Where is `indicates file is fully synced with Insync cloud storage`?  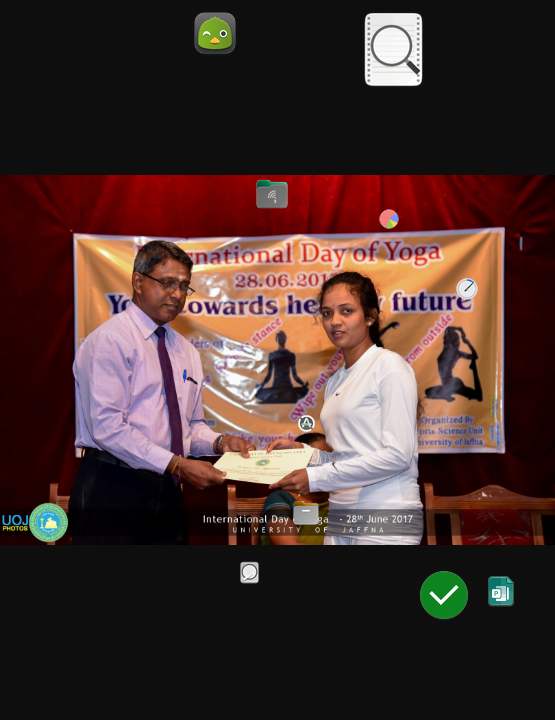
indicates file is fully synced with Insync cloud storage is located at coordinates (444, 595).